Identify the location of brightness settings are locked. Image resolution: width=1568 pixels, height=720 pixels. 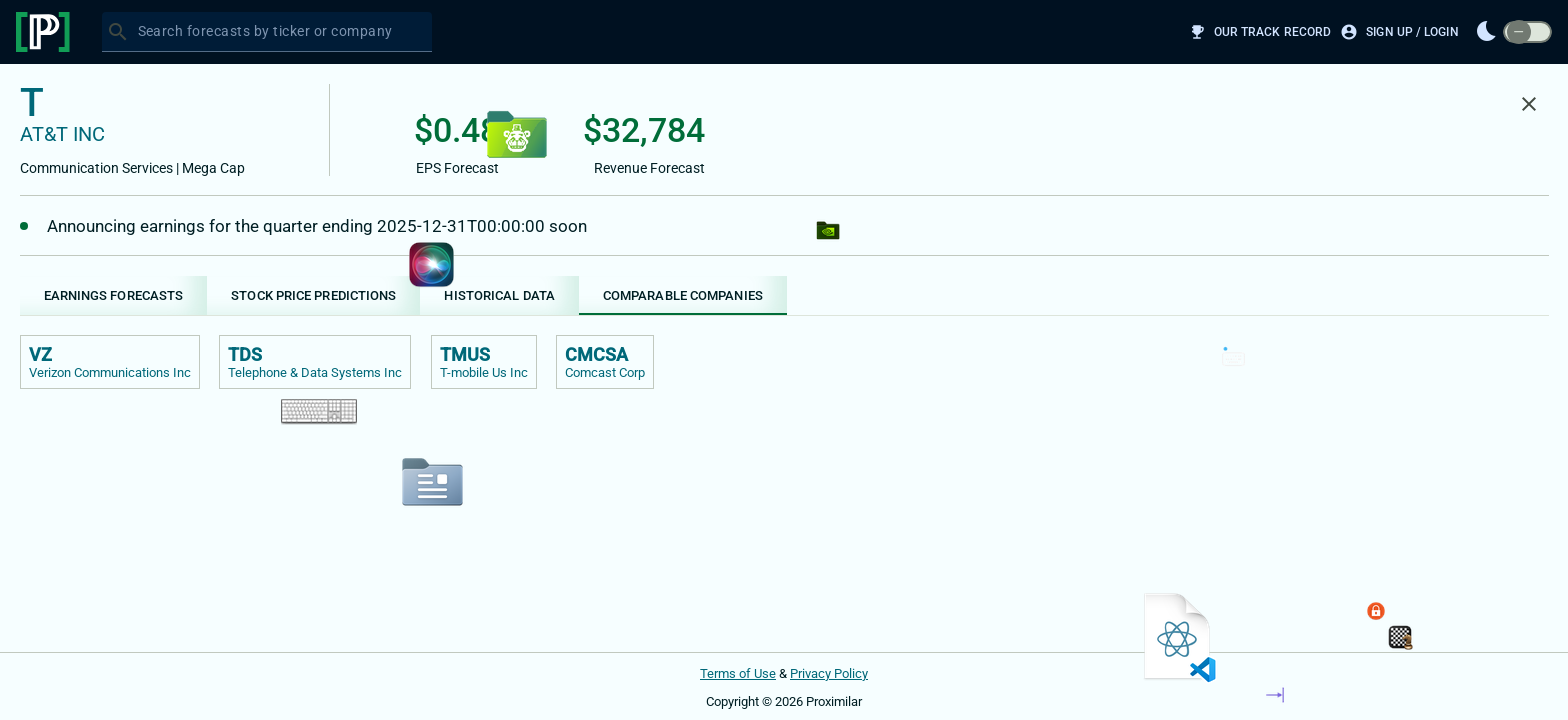
(1376, 611).